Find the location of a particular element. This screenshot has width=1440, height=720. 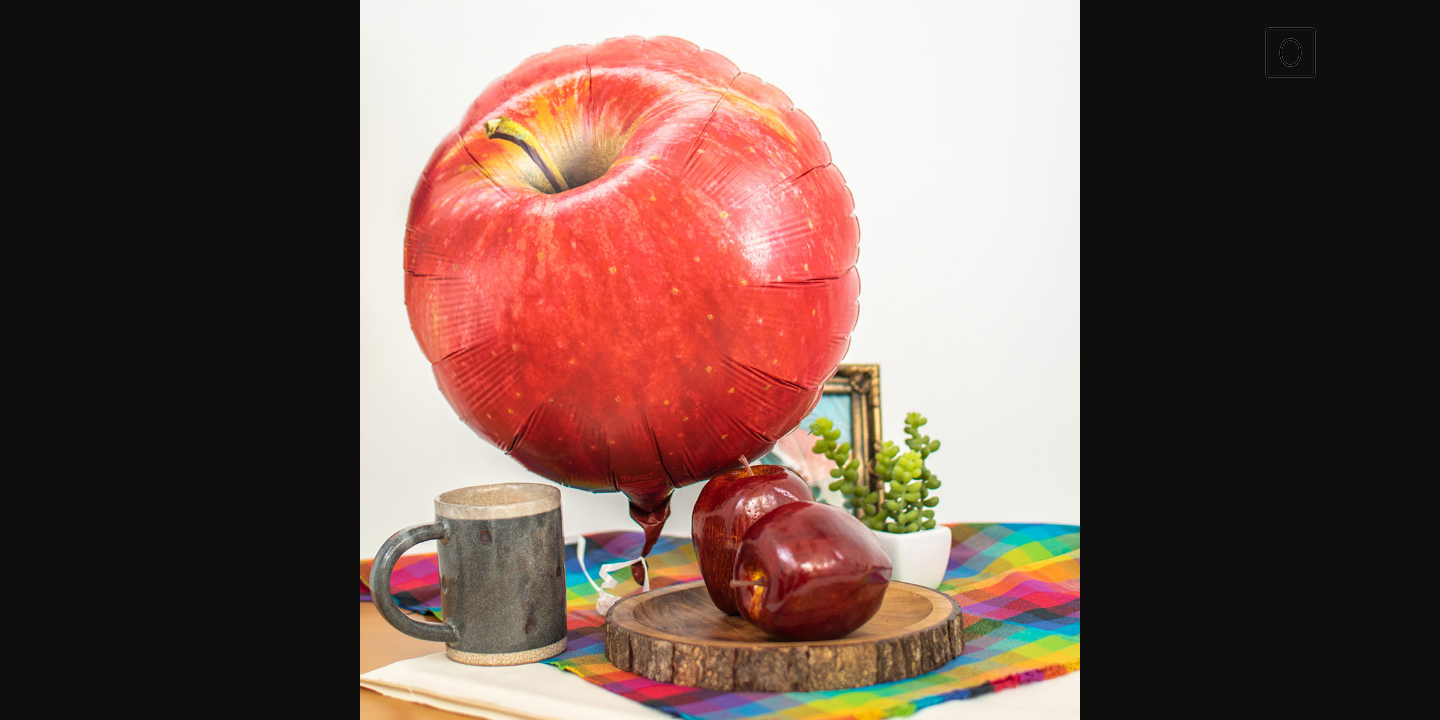

sewing or crafting tools is located at coordinates (813, 430).